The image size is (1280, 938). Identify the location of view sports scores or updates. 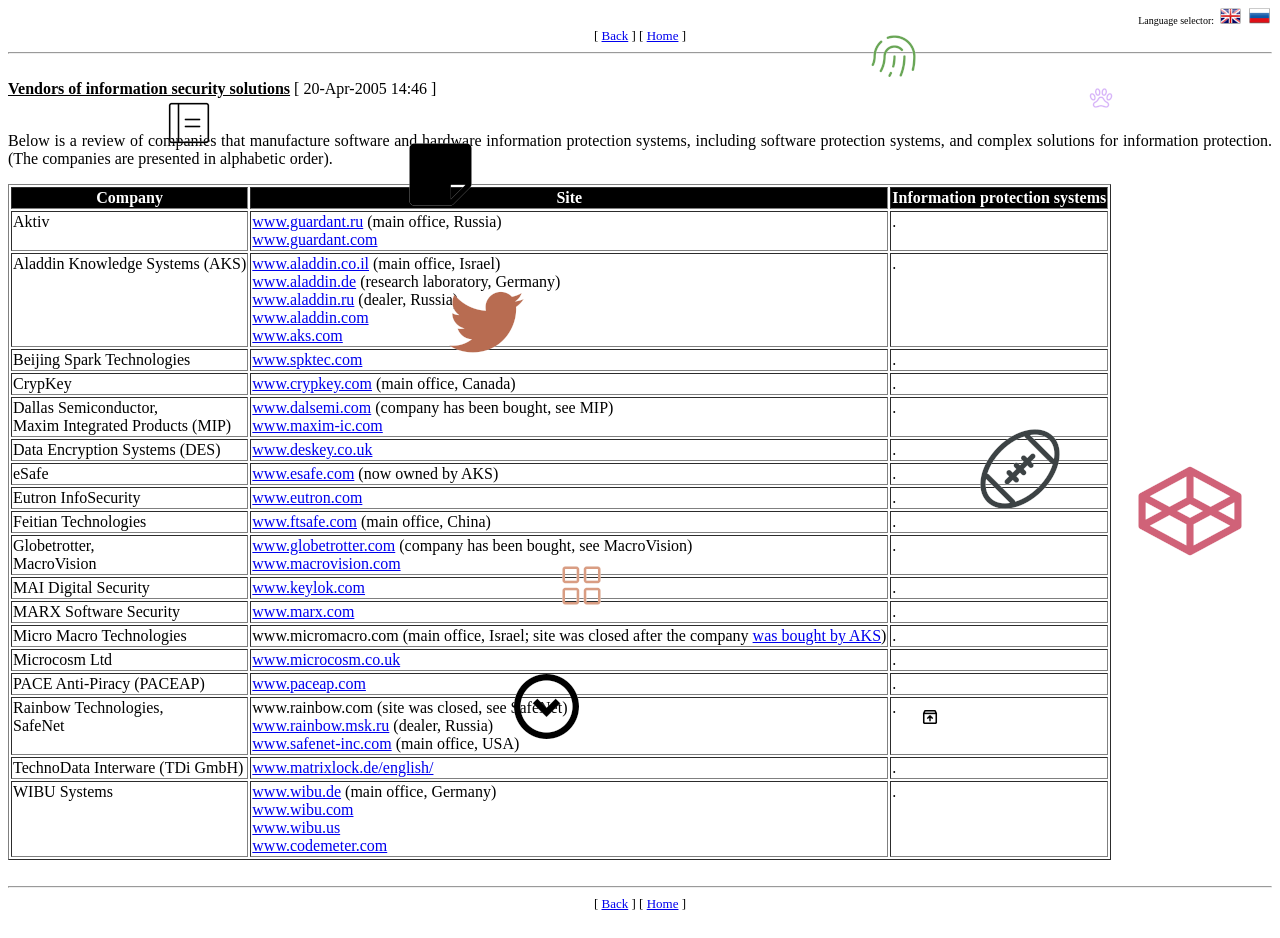
(1020, 469).